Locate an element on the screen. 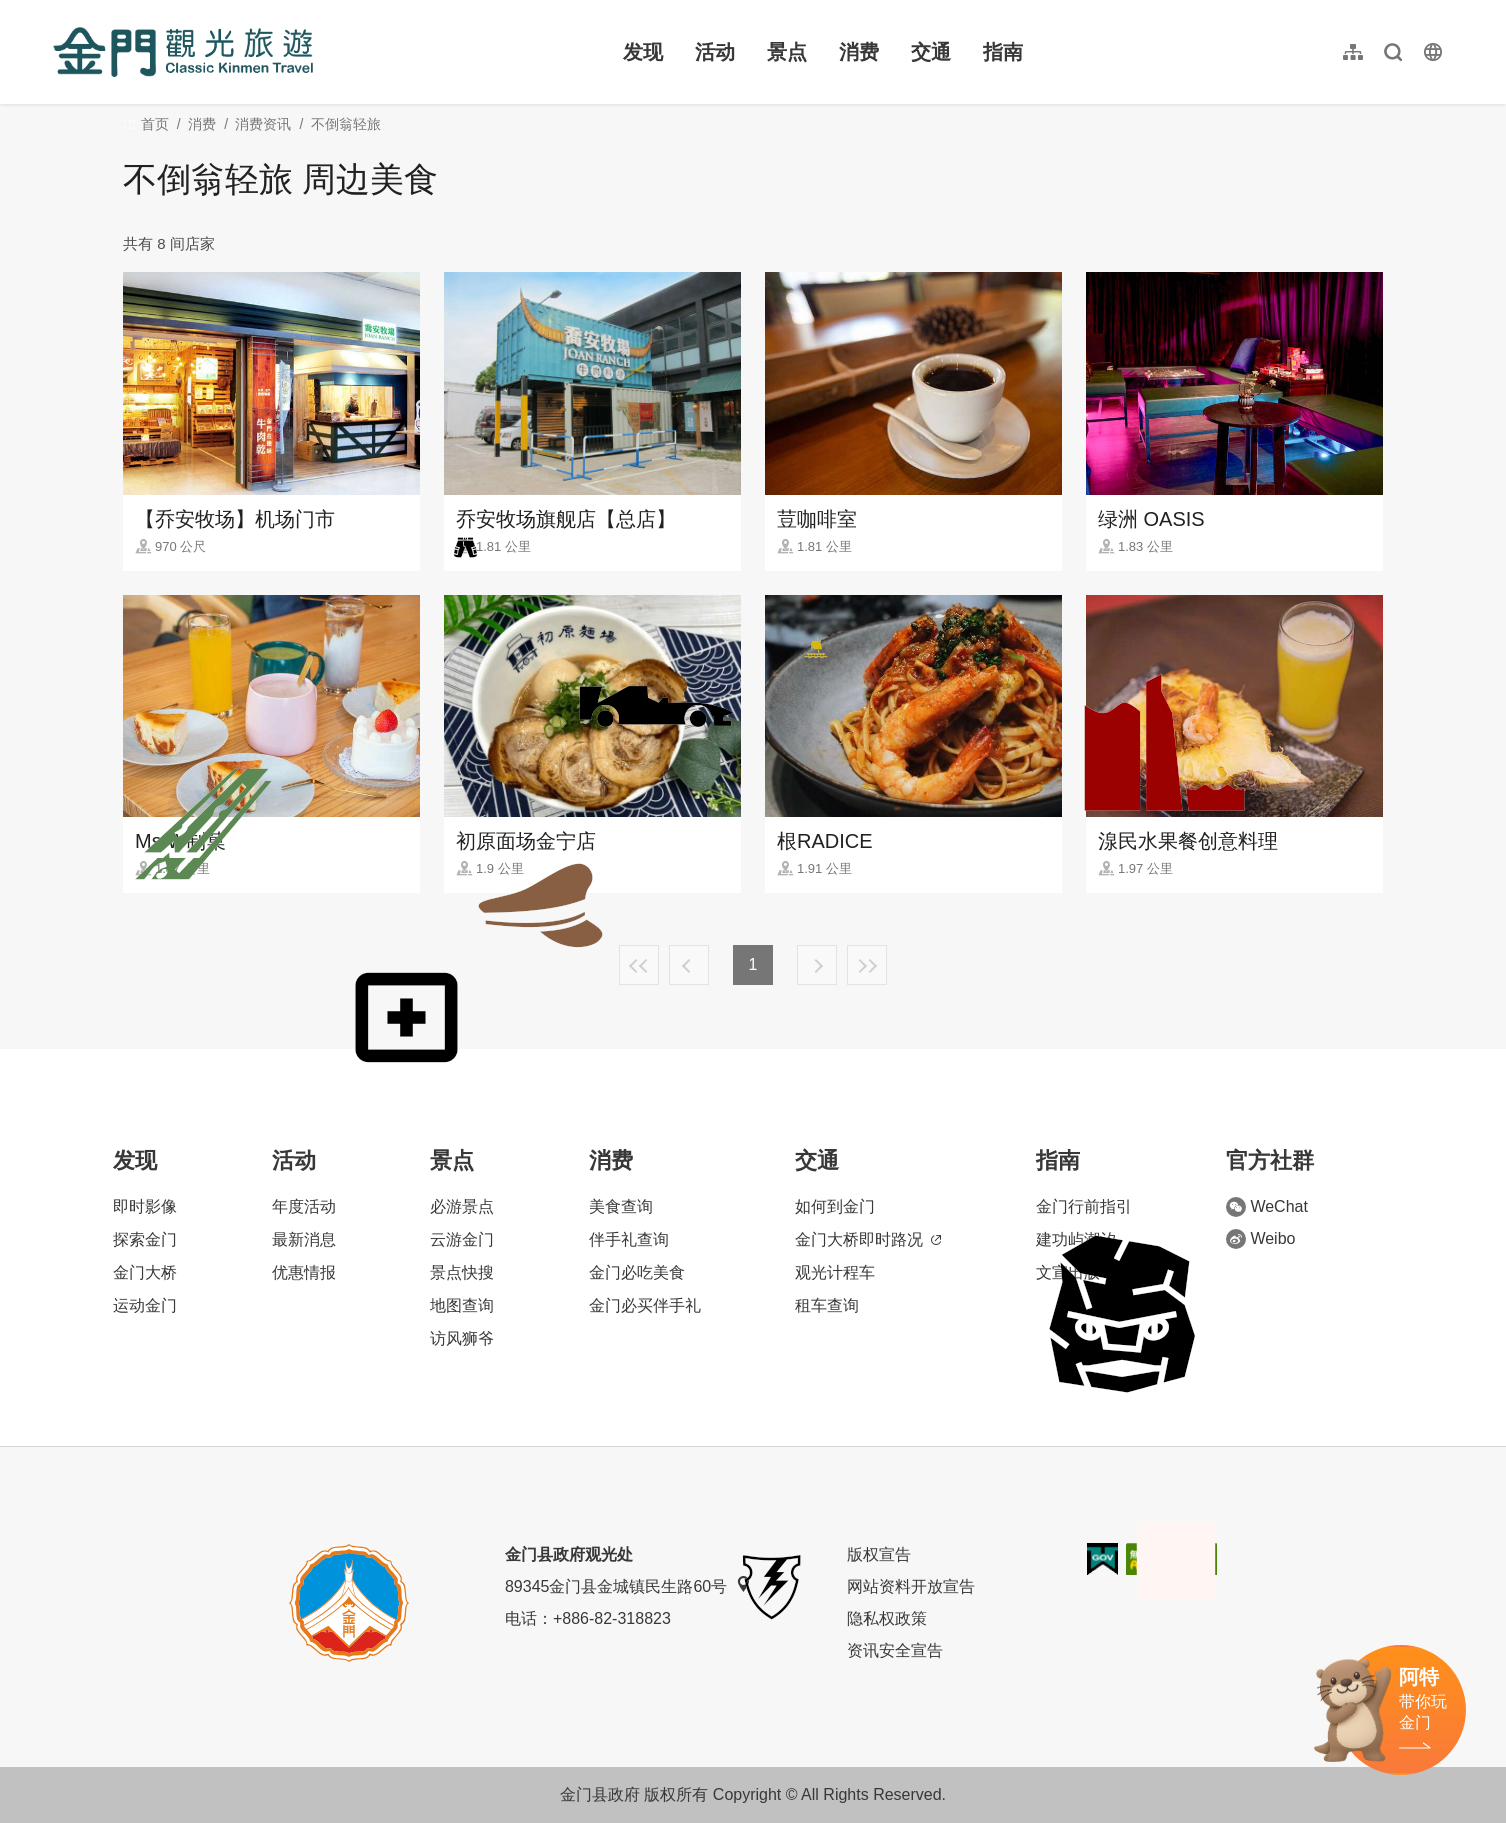 This screenshot has height=1823, width=1506. view captain or officer profile is located at coordinates (540, 909).